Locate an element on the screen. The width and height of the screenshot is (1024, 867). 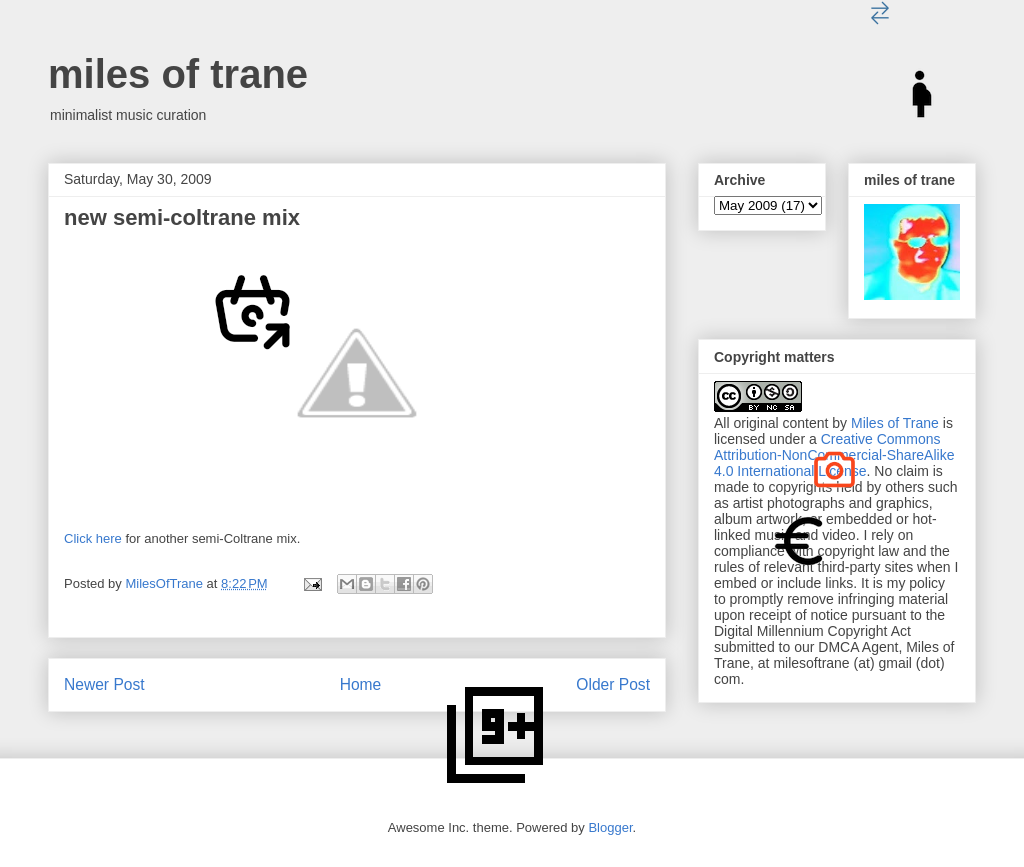
indicates pregnancy-related features or services is located at coordinates (922, 94).